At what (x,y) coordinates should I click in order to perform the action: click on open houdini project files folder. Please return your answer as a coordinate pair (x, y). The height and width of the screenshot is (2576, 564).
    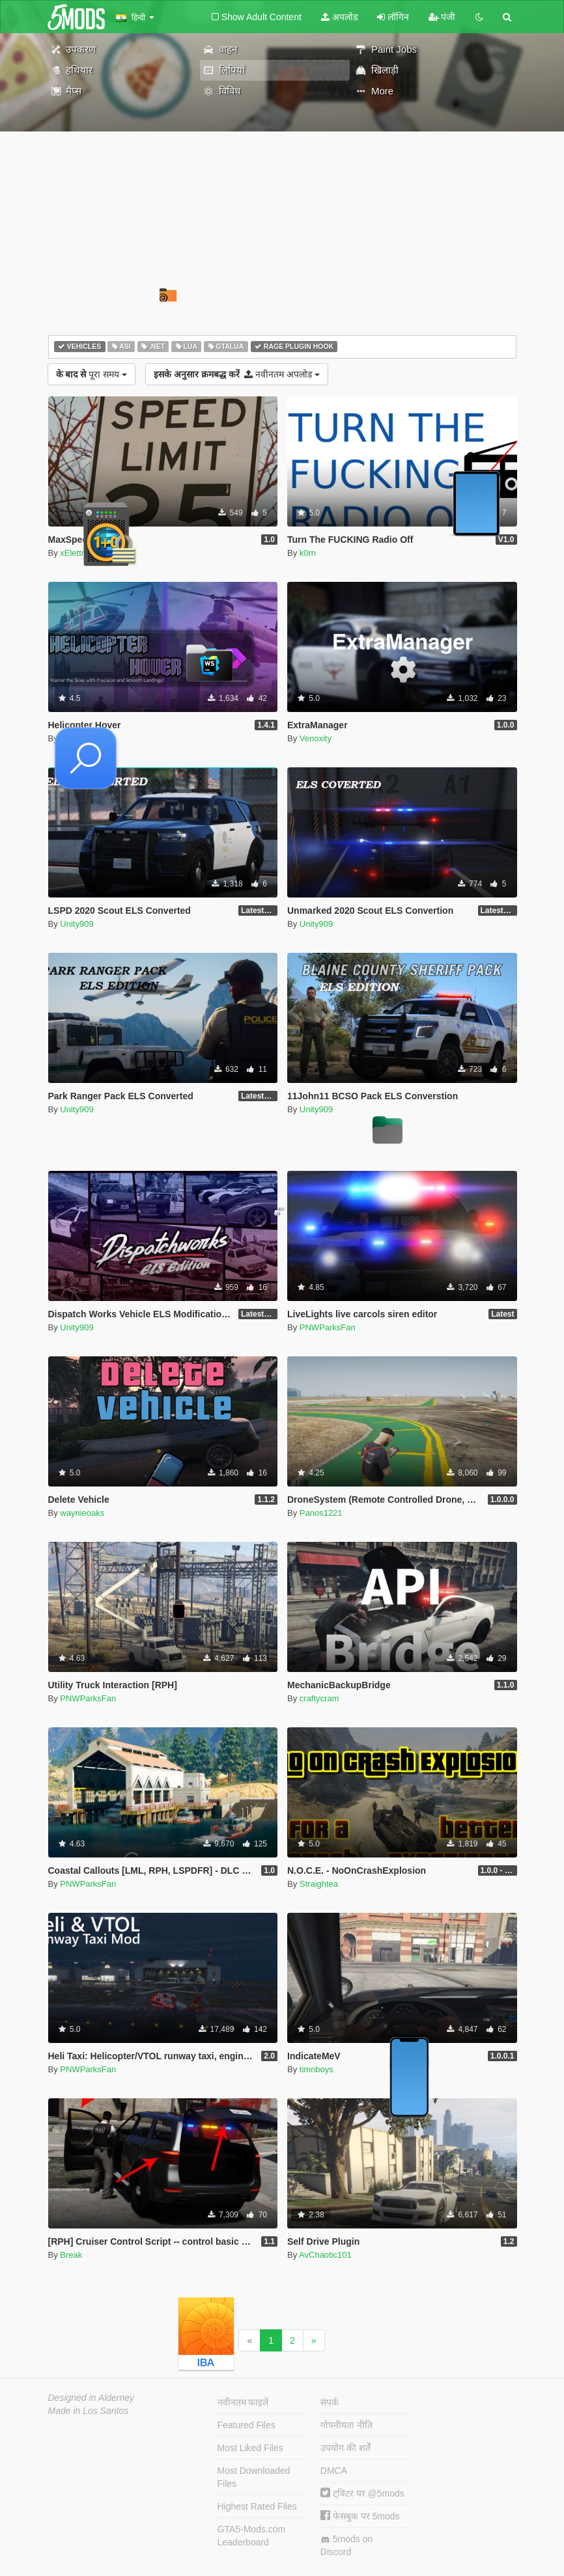
    Looking at the image, I should click on (168, 295).